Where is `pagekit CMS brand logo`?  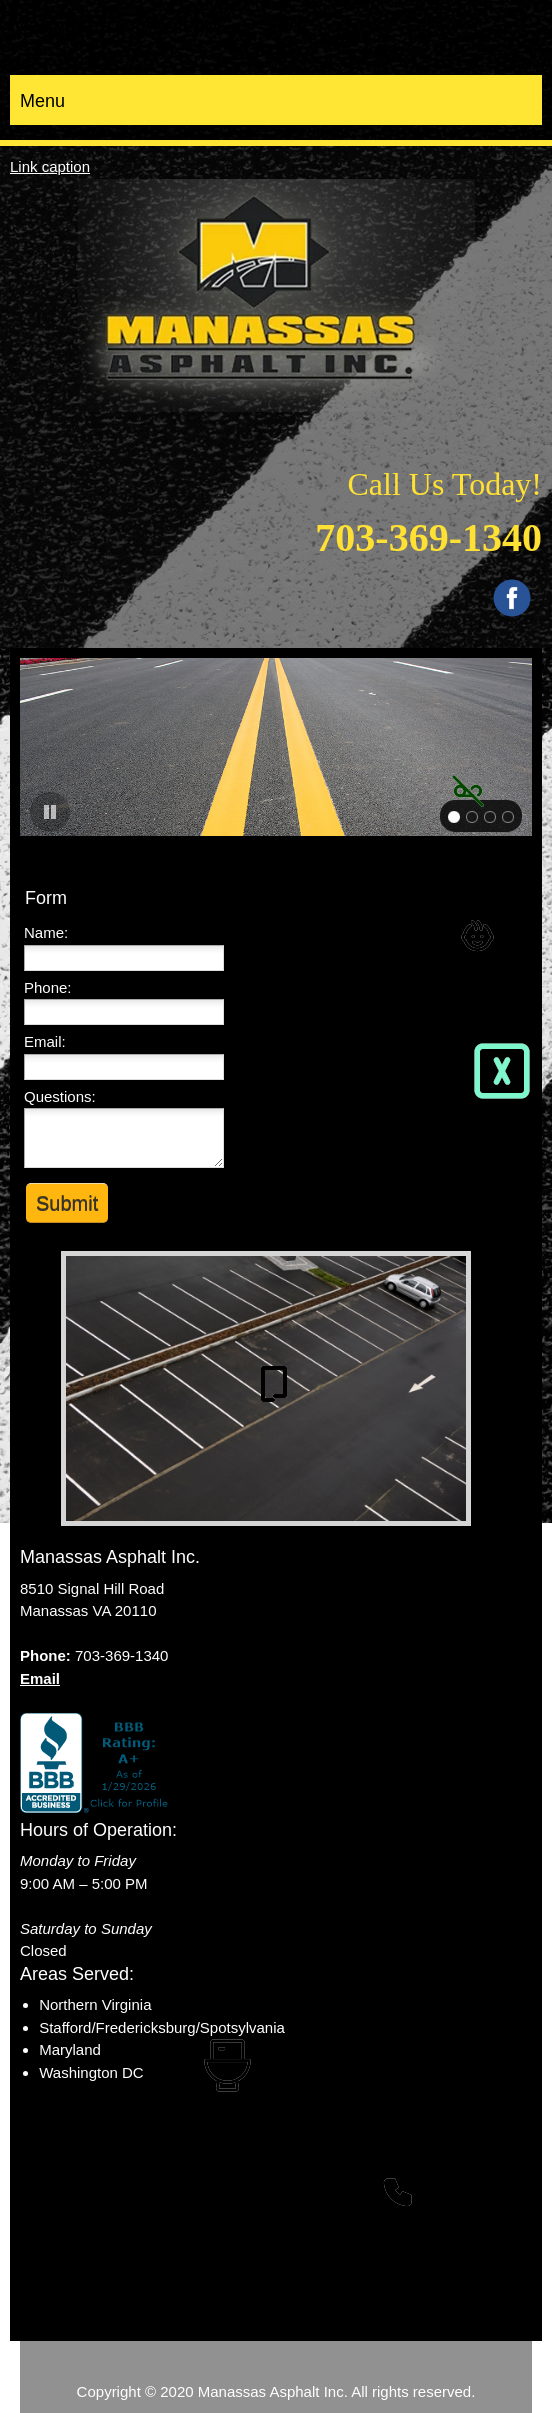 pagekit CMS brand logo is located at coordinates (273, 1384).